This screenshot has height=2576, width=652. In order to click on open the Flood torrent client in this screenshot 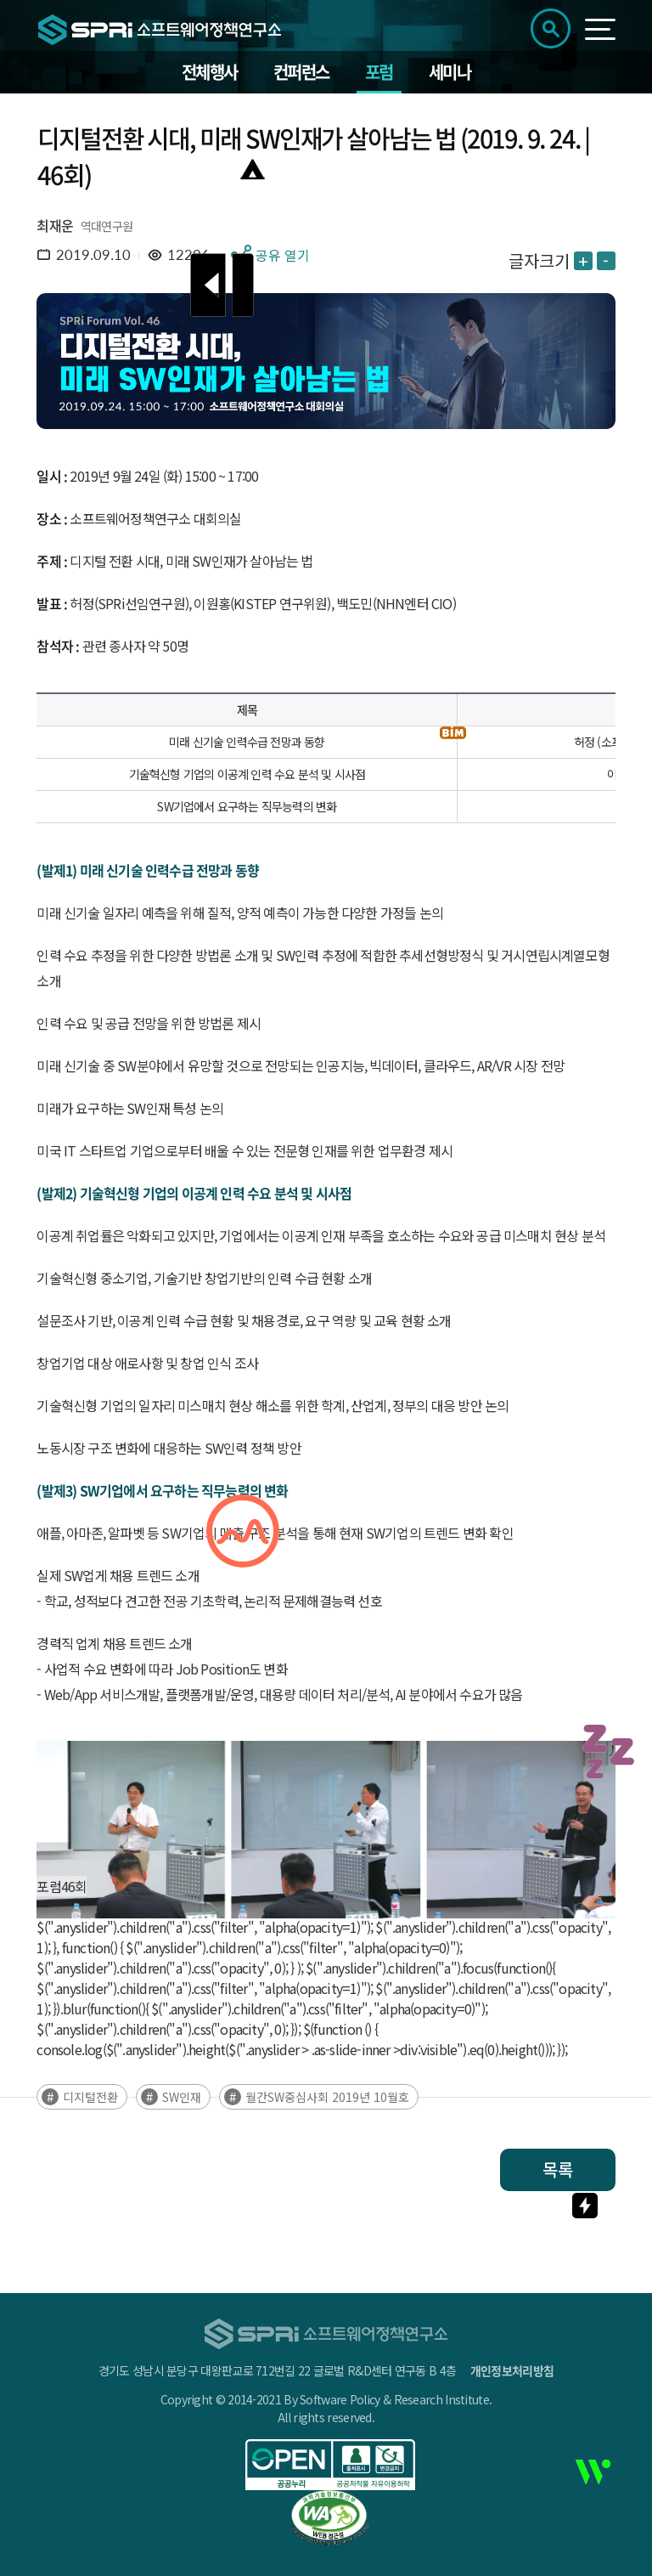, I will do `click(243, 1531)`.